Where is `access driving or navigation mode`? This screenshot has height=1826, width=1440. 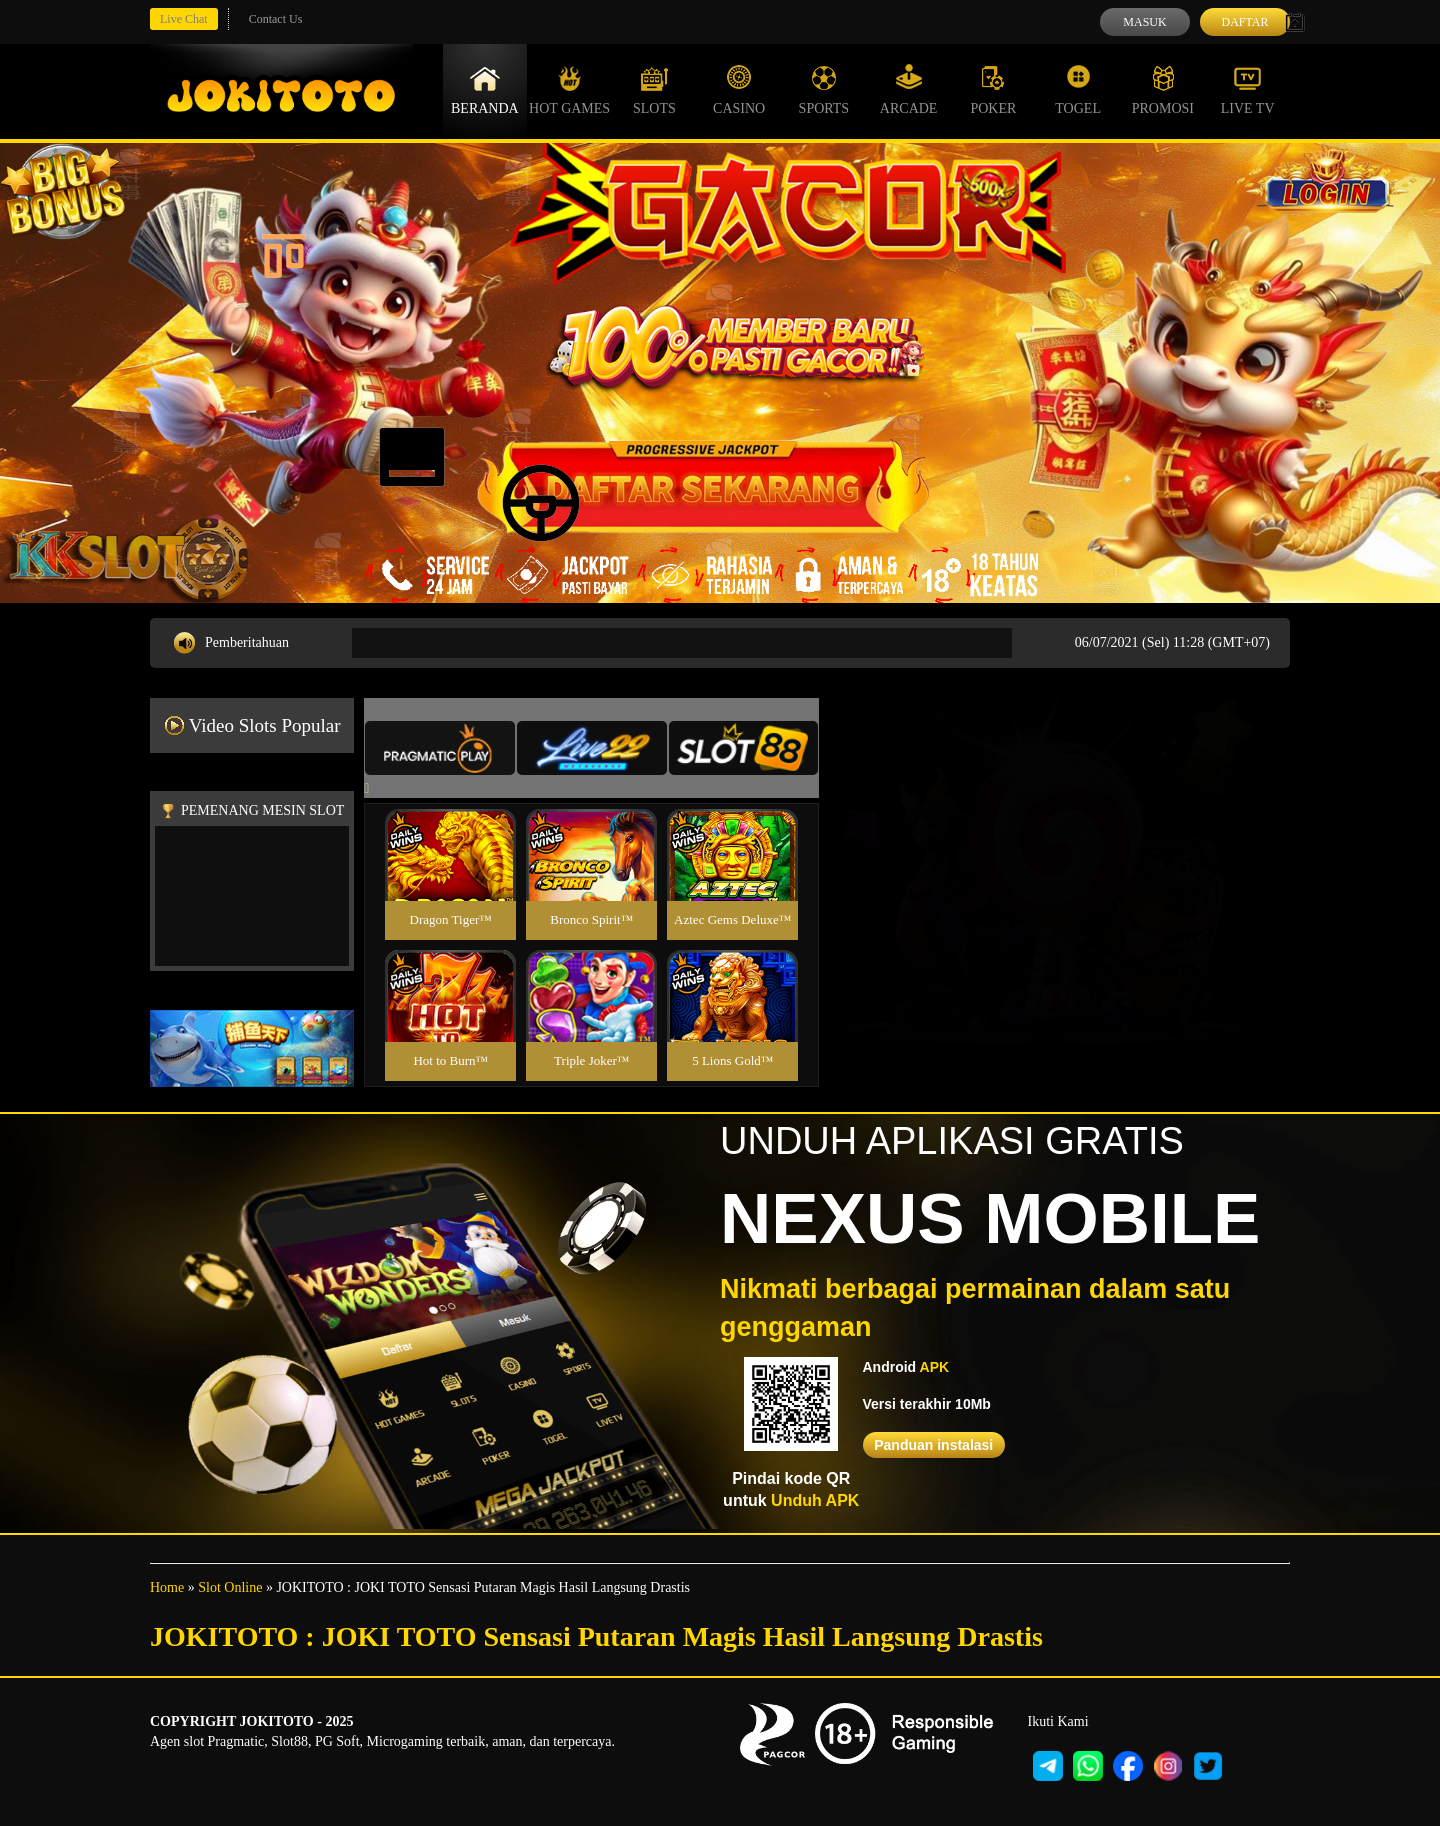 access driving or navigation mode is located at coordinates (541, 503).